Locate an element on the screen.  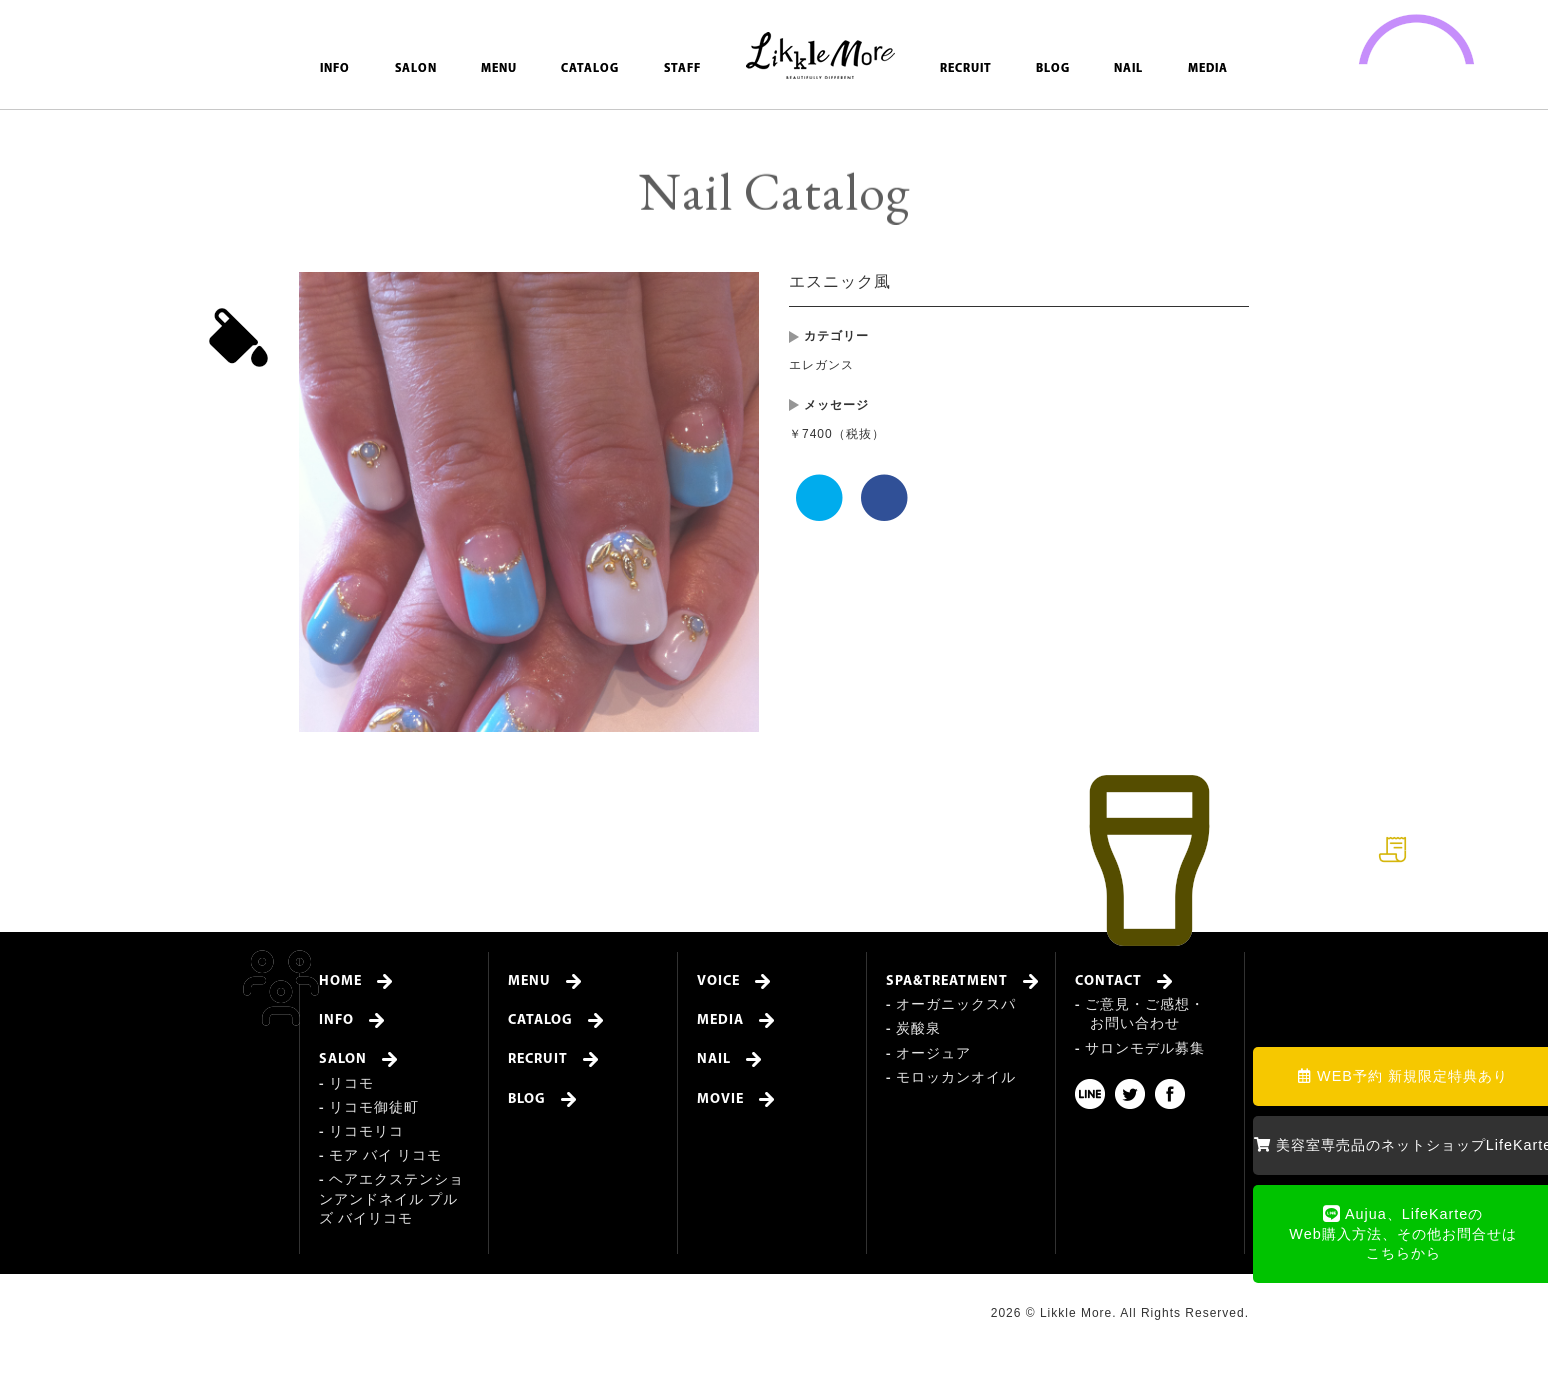
fill an area with color is located at coordinates (238, 337).